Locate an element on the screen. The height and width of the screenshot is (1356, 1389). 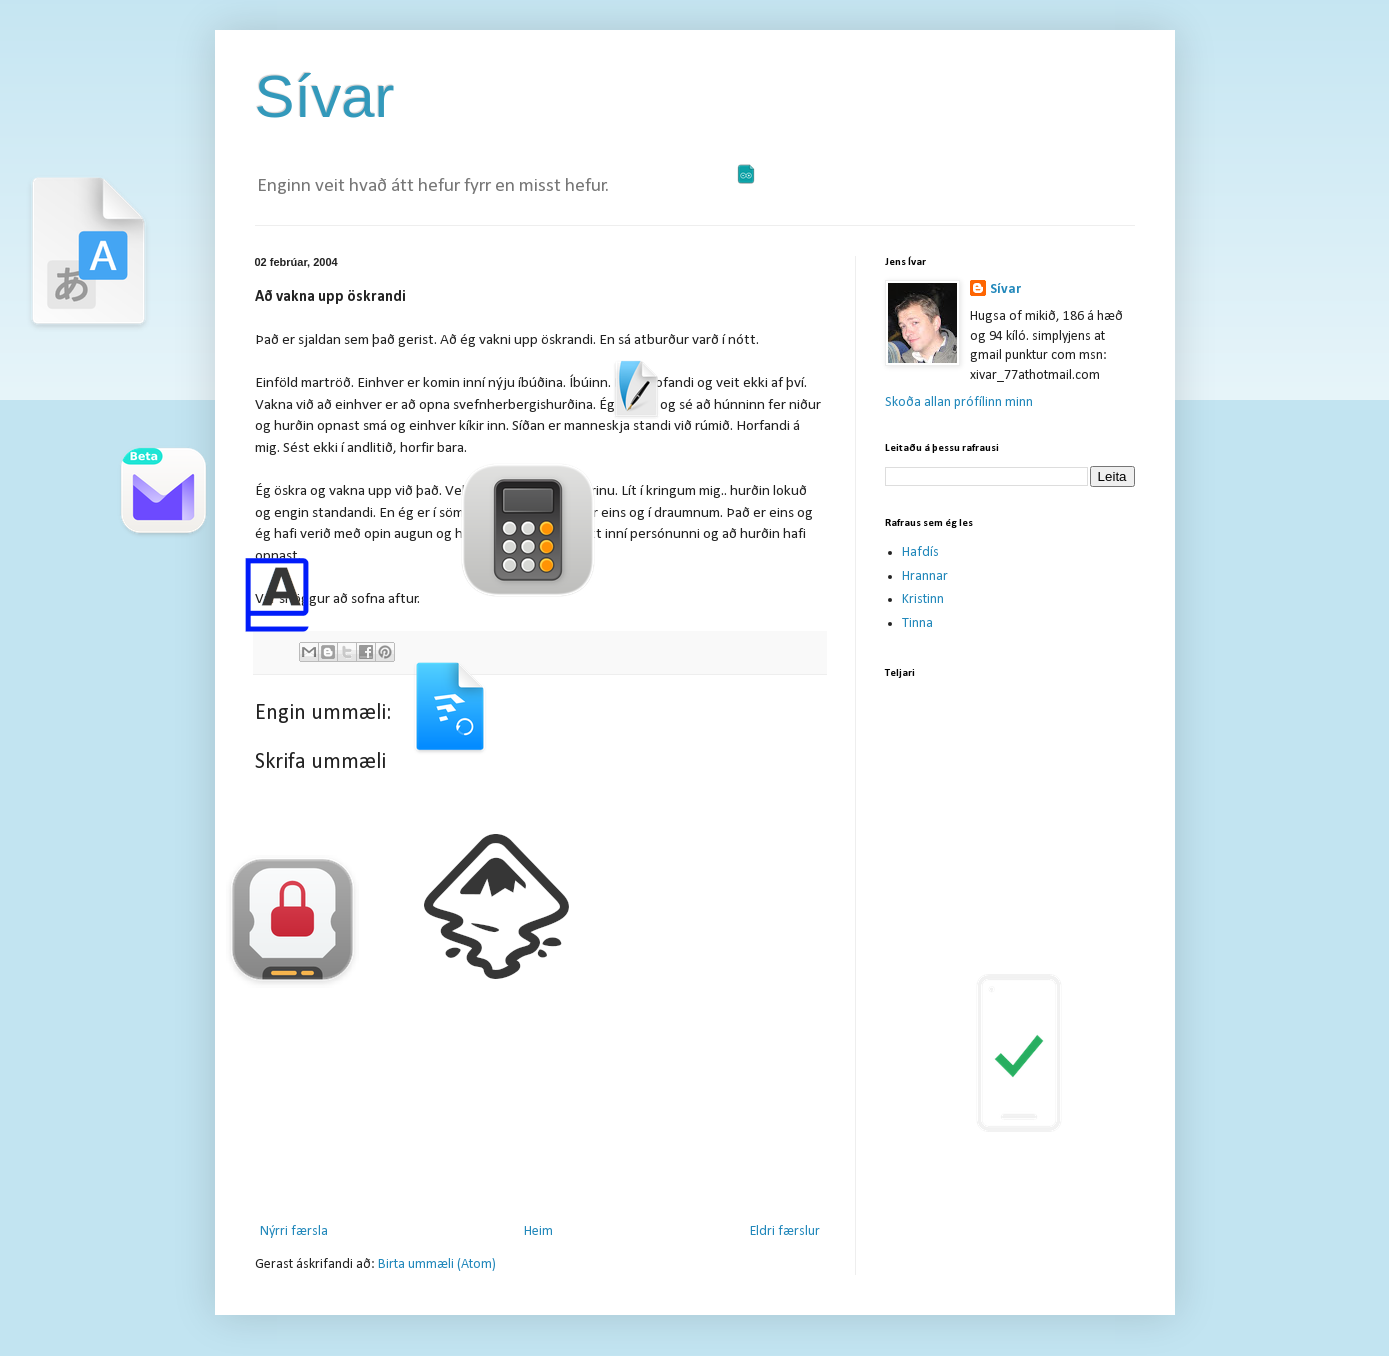
a gettext translation file (.po/.pot) is located at coordinates (88, 253).